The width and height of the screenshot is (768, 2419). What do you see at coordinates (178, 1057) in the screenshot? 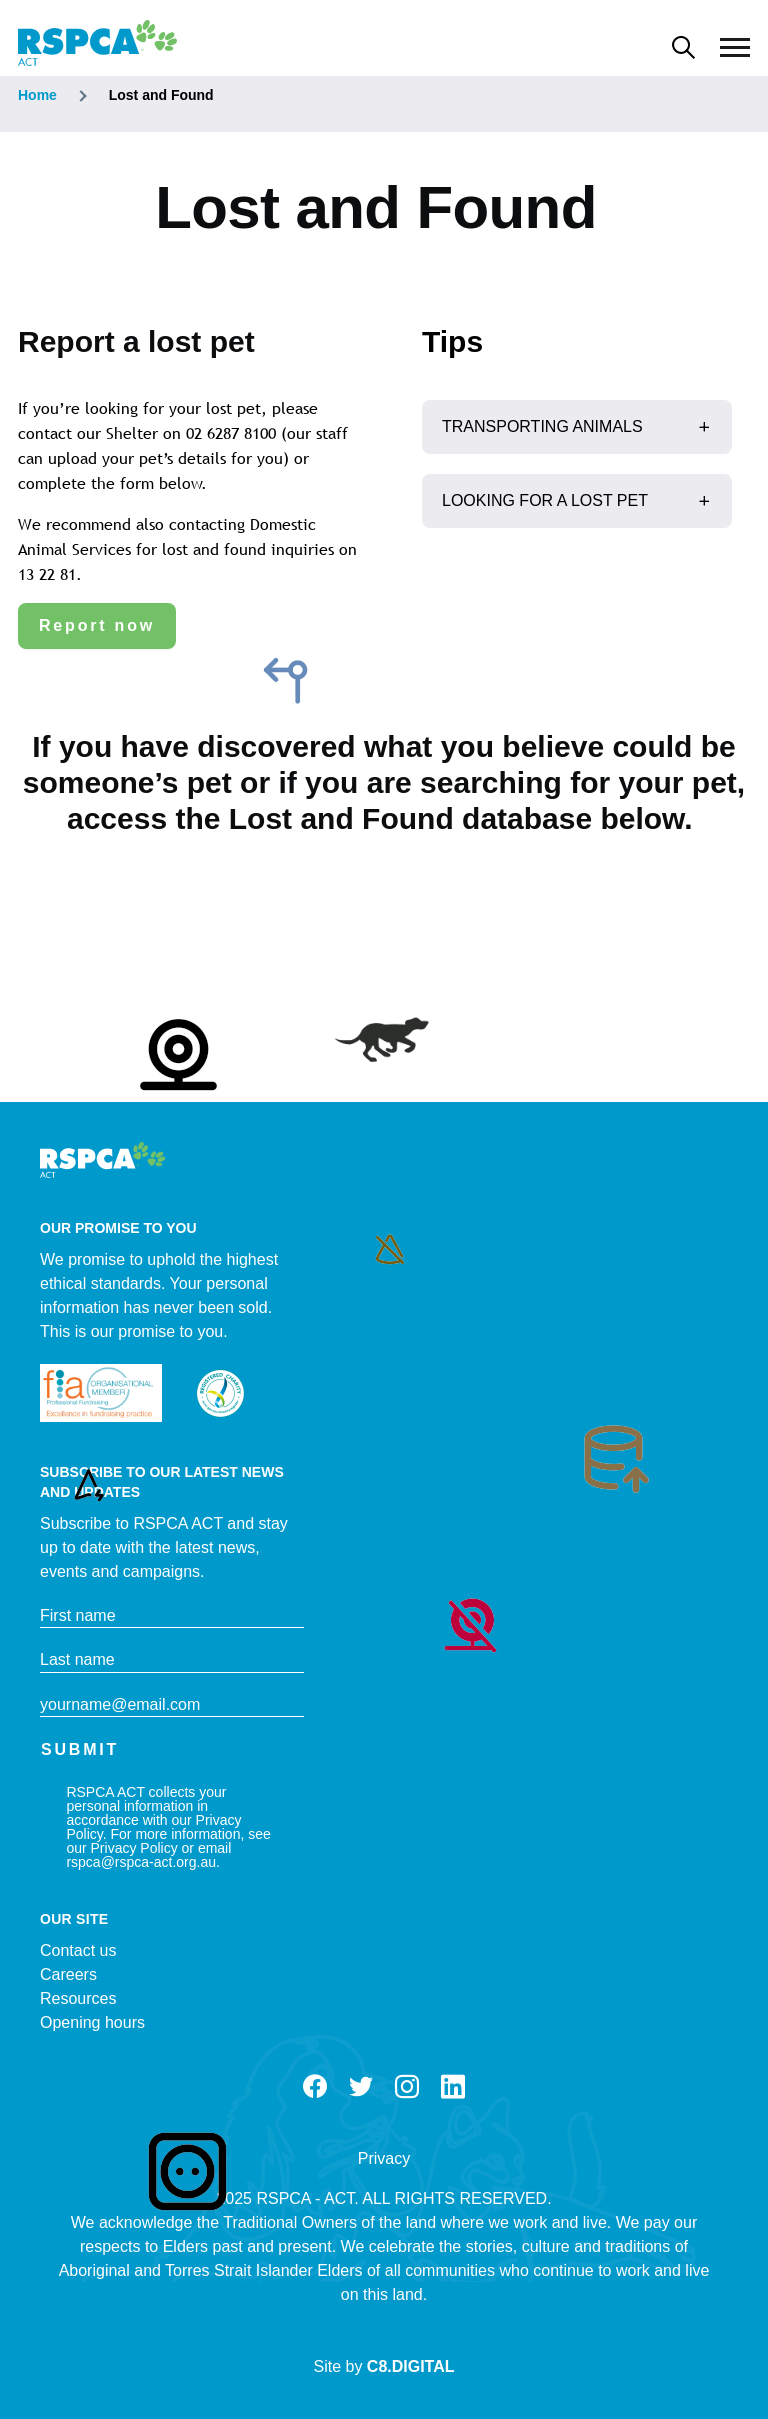
I see `enable webcam or video camera` at bounding box center [178, 1057].